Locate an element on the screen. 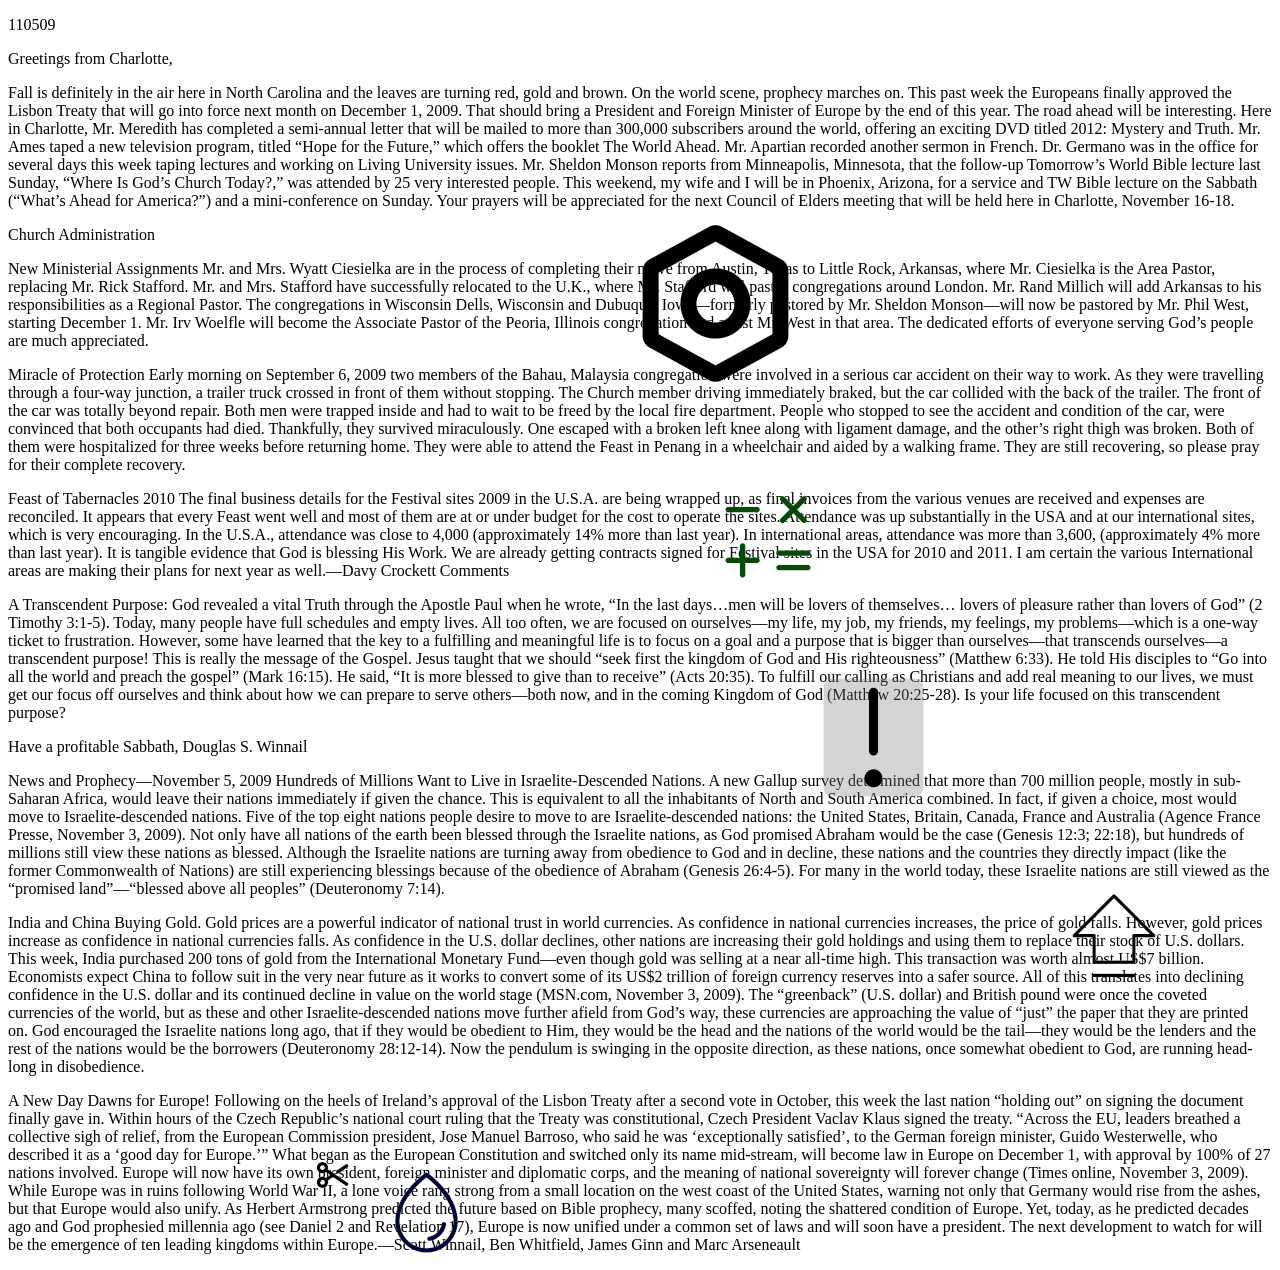 This screenshot has height=1270, width=1280. upload a file or document is located at coordinates (1114, 939).